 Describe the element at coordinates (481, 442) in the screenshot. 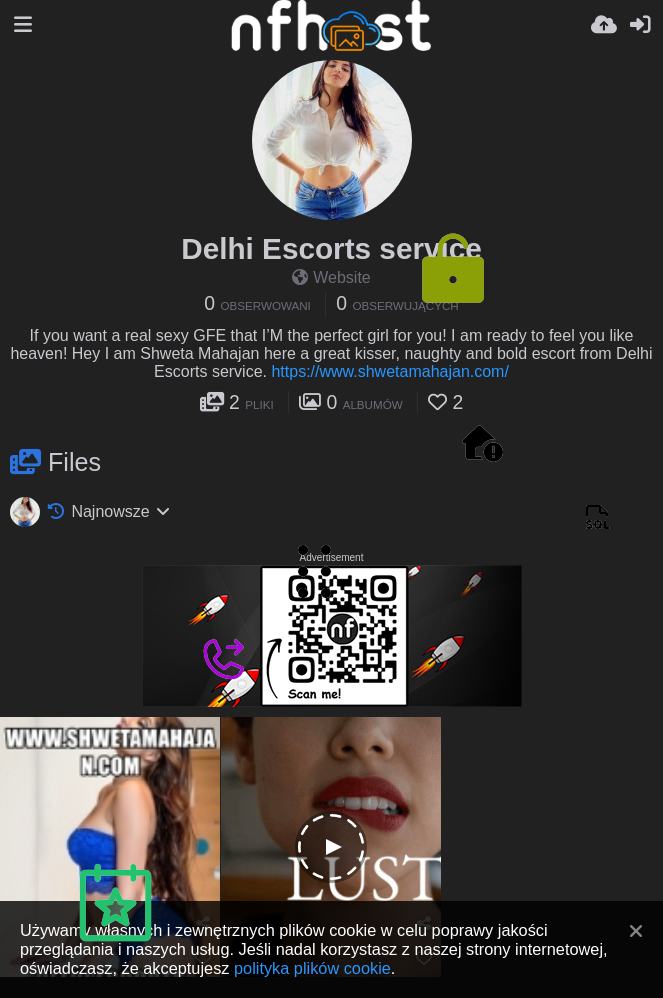

I see `home alert or warning notification` at that location.